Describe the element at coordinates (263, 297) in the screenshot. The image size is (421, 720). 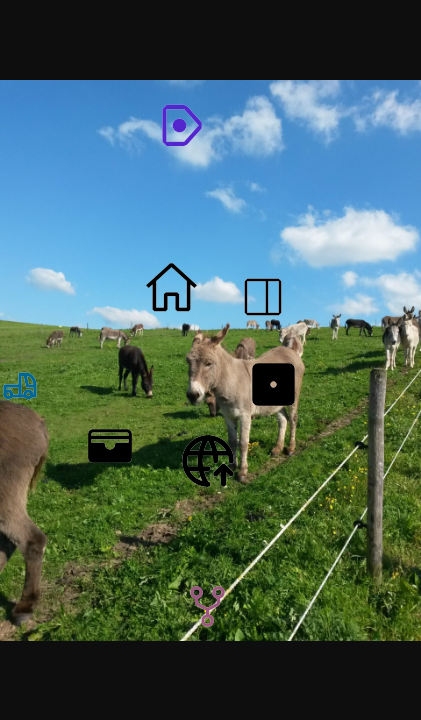
I see `hide the right sidebar panel` at that location.